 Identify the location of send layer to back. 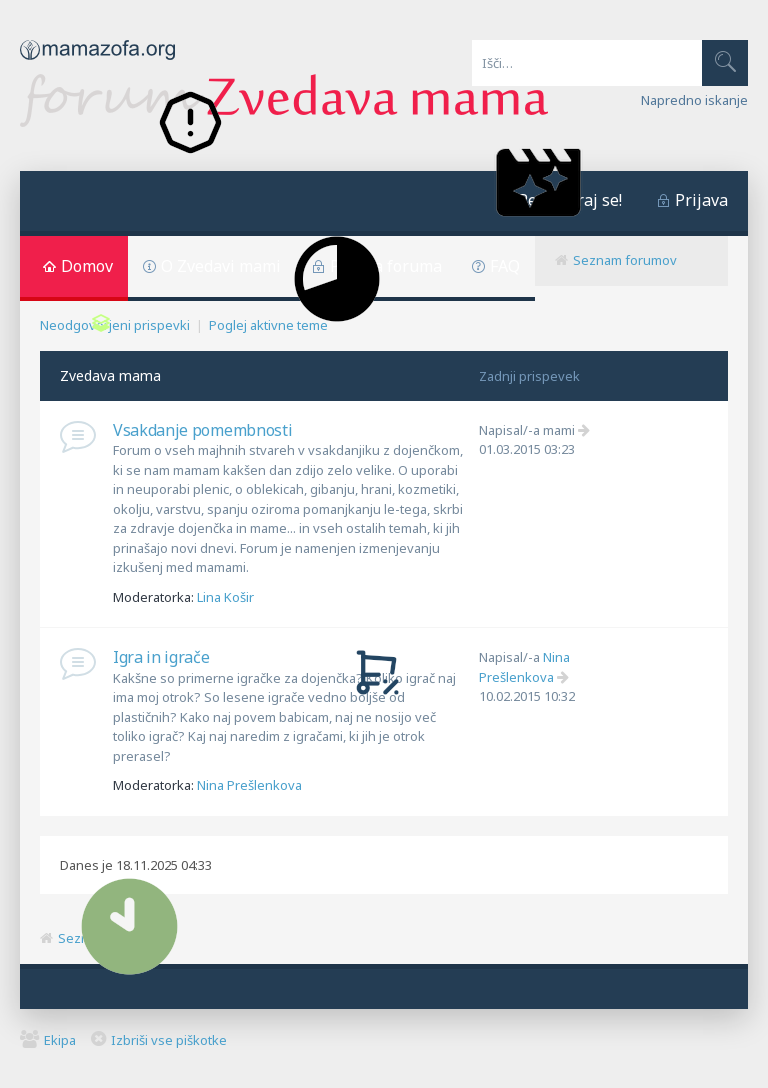
(101, 323).